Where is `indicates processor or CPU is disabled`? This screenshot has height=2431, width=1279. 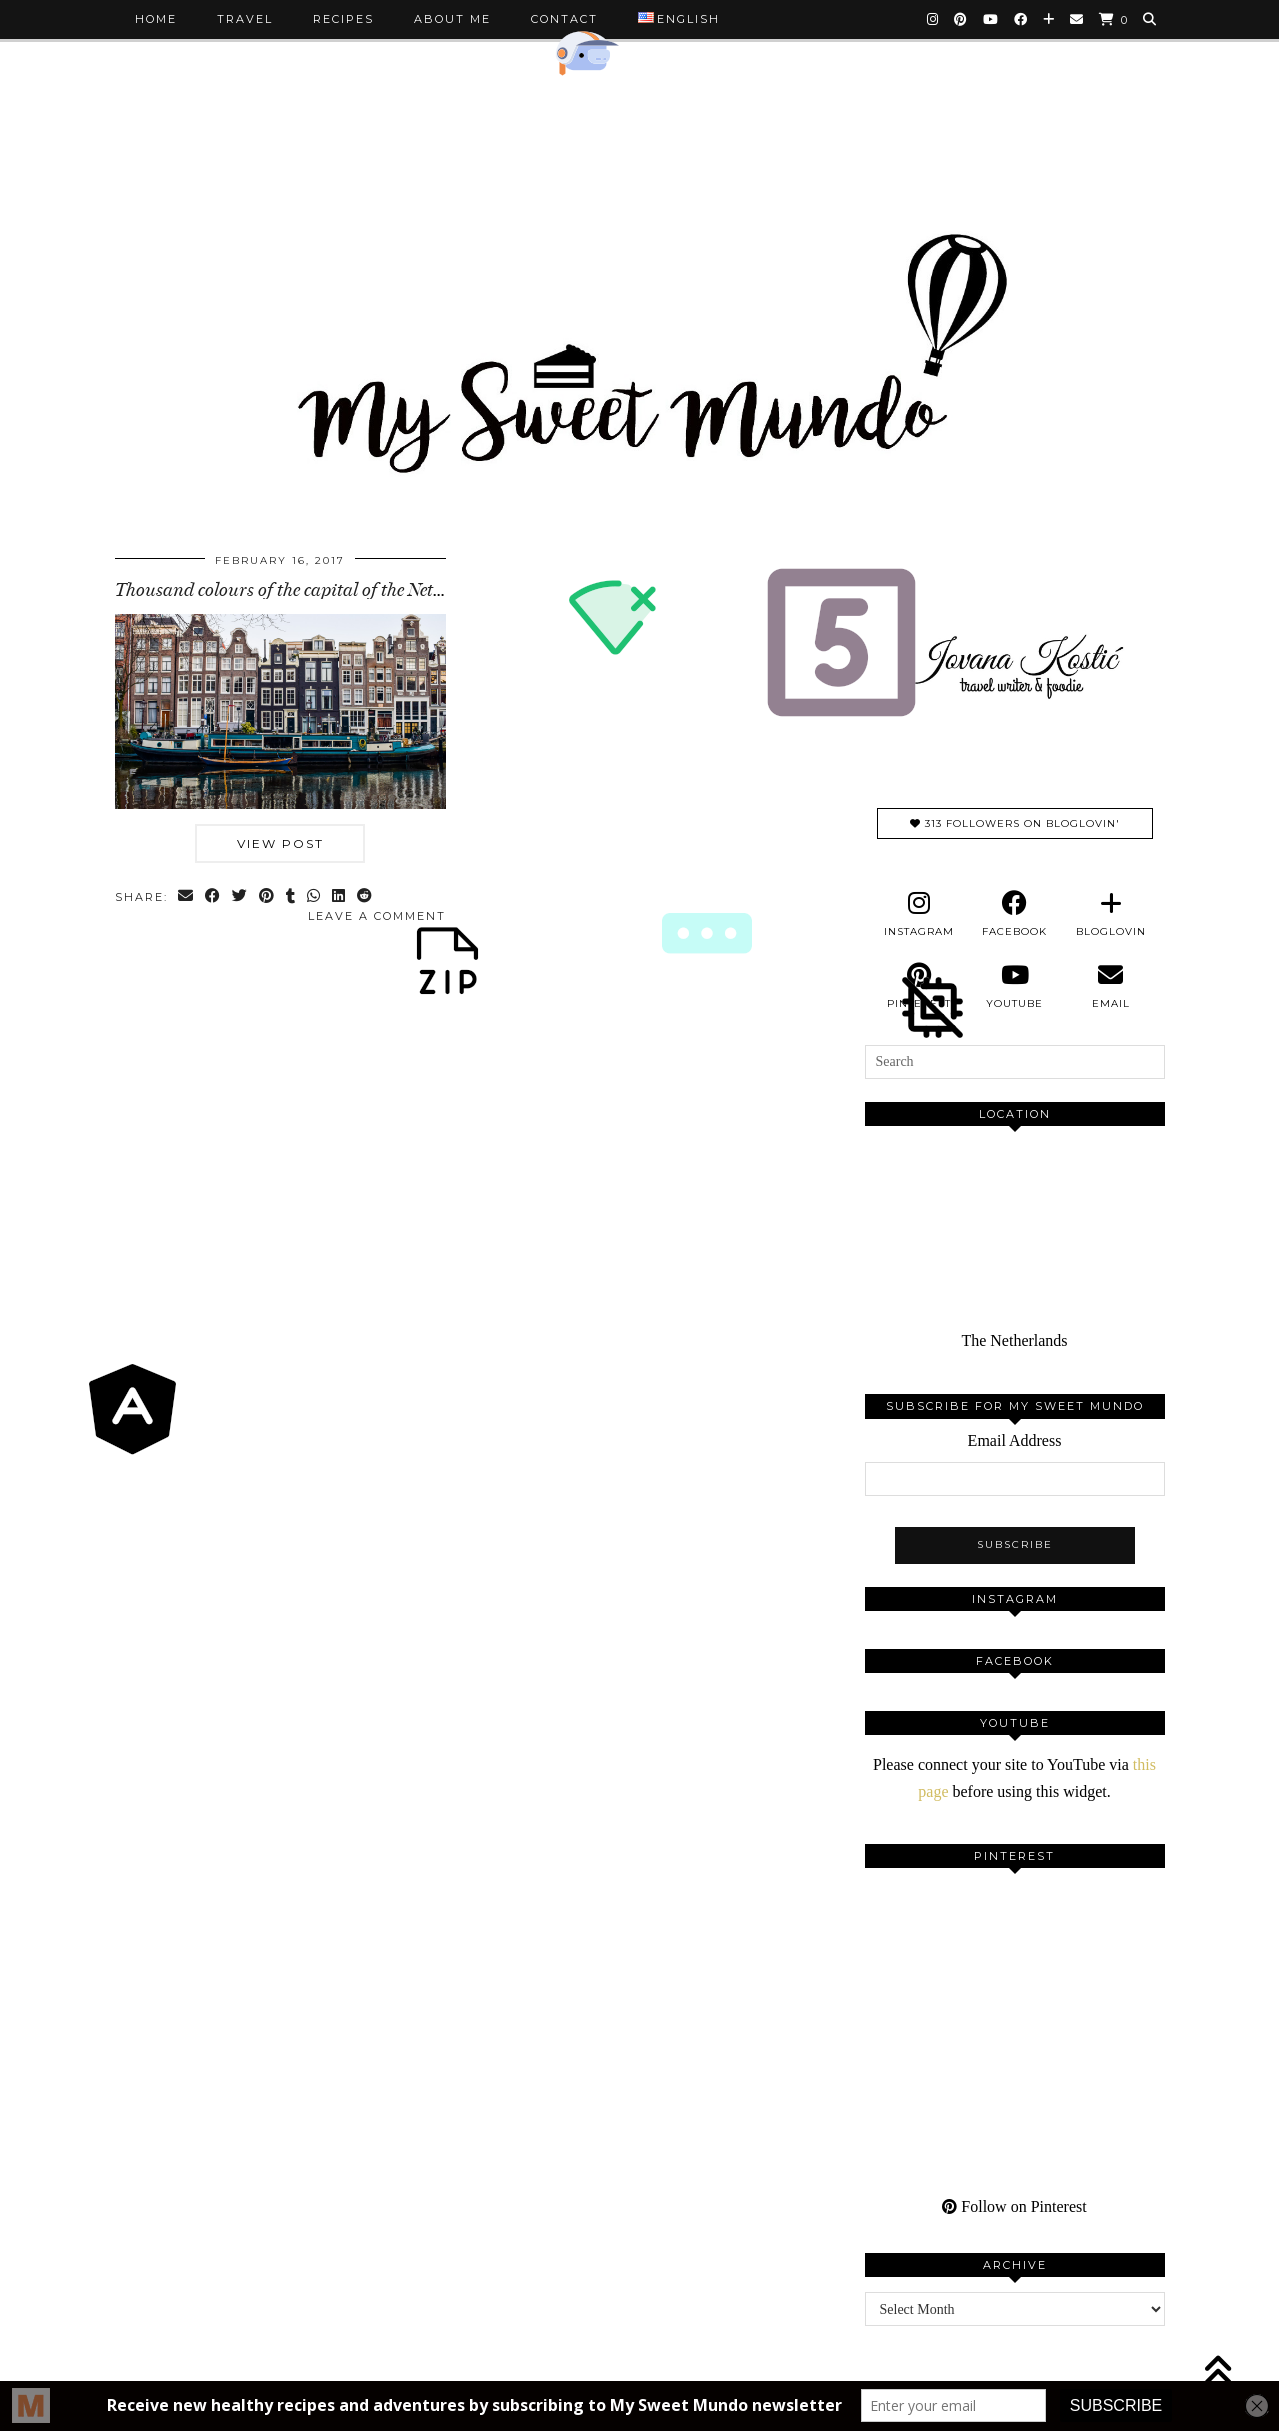
indicates processor or CPU is disabled is located at coordinates (932, 1007).